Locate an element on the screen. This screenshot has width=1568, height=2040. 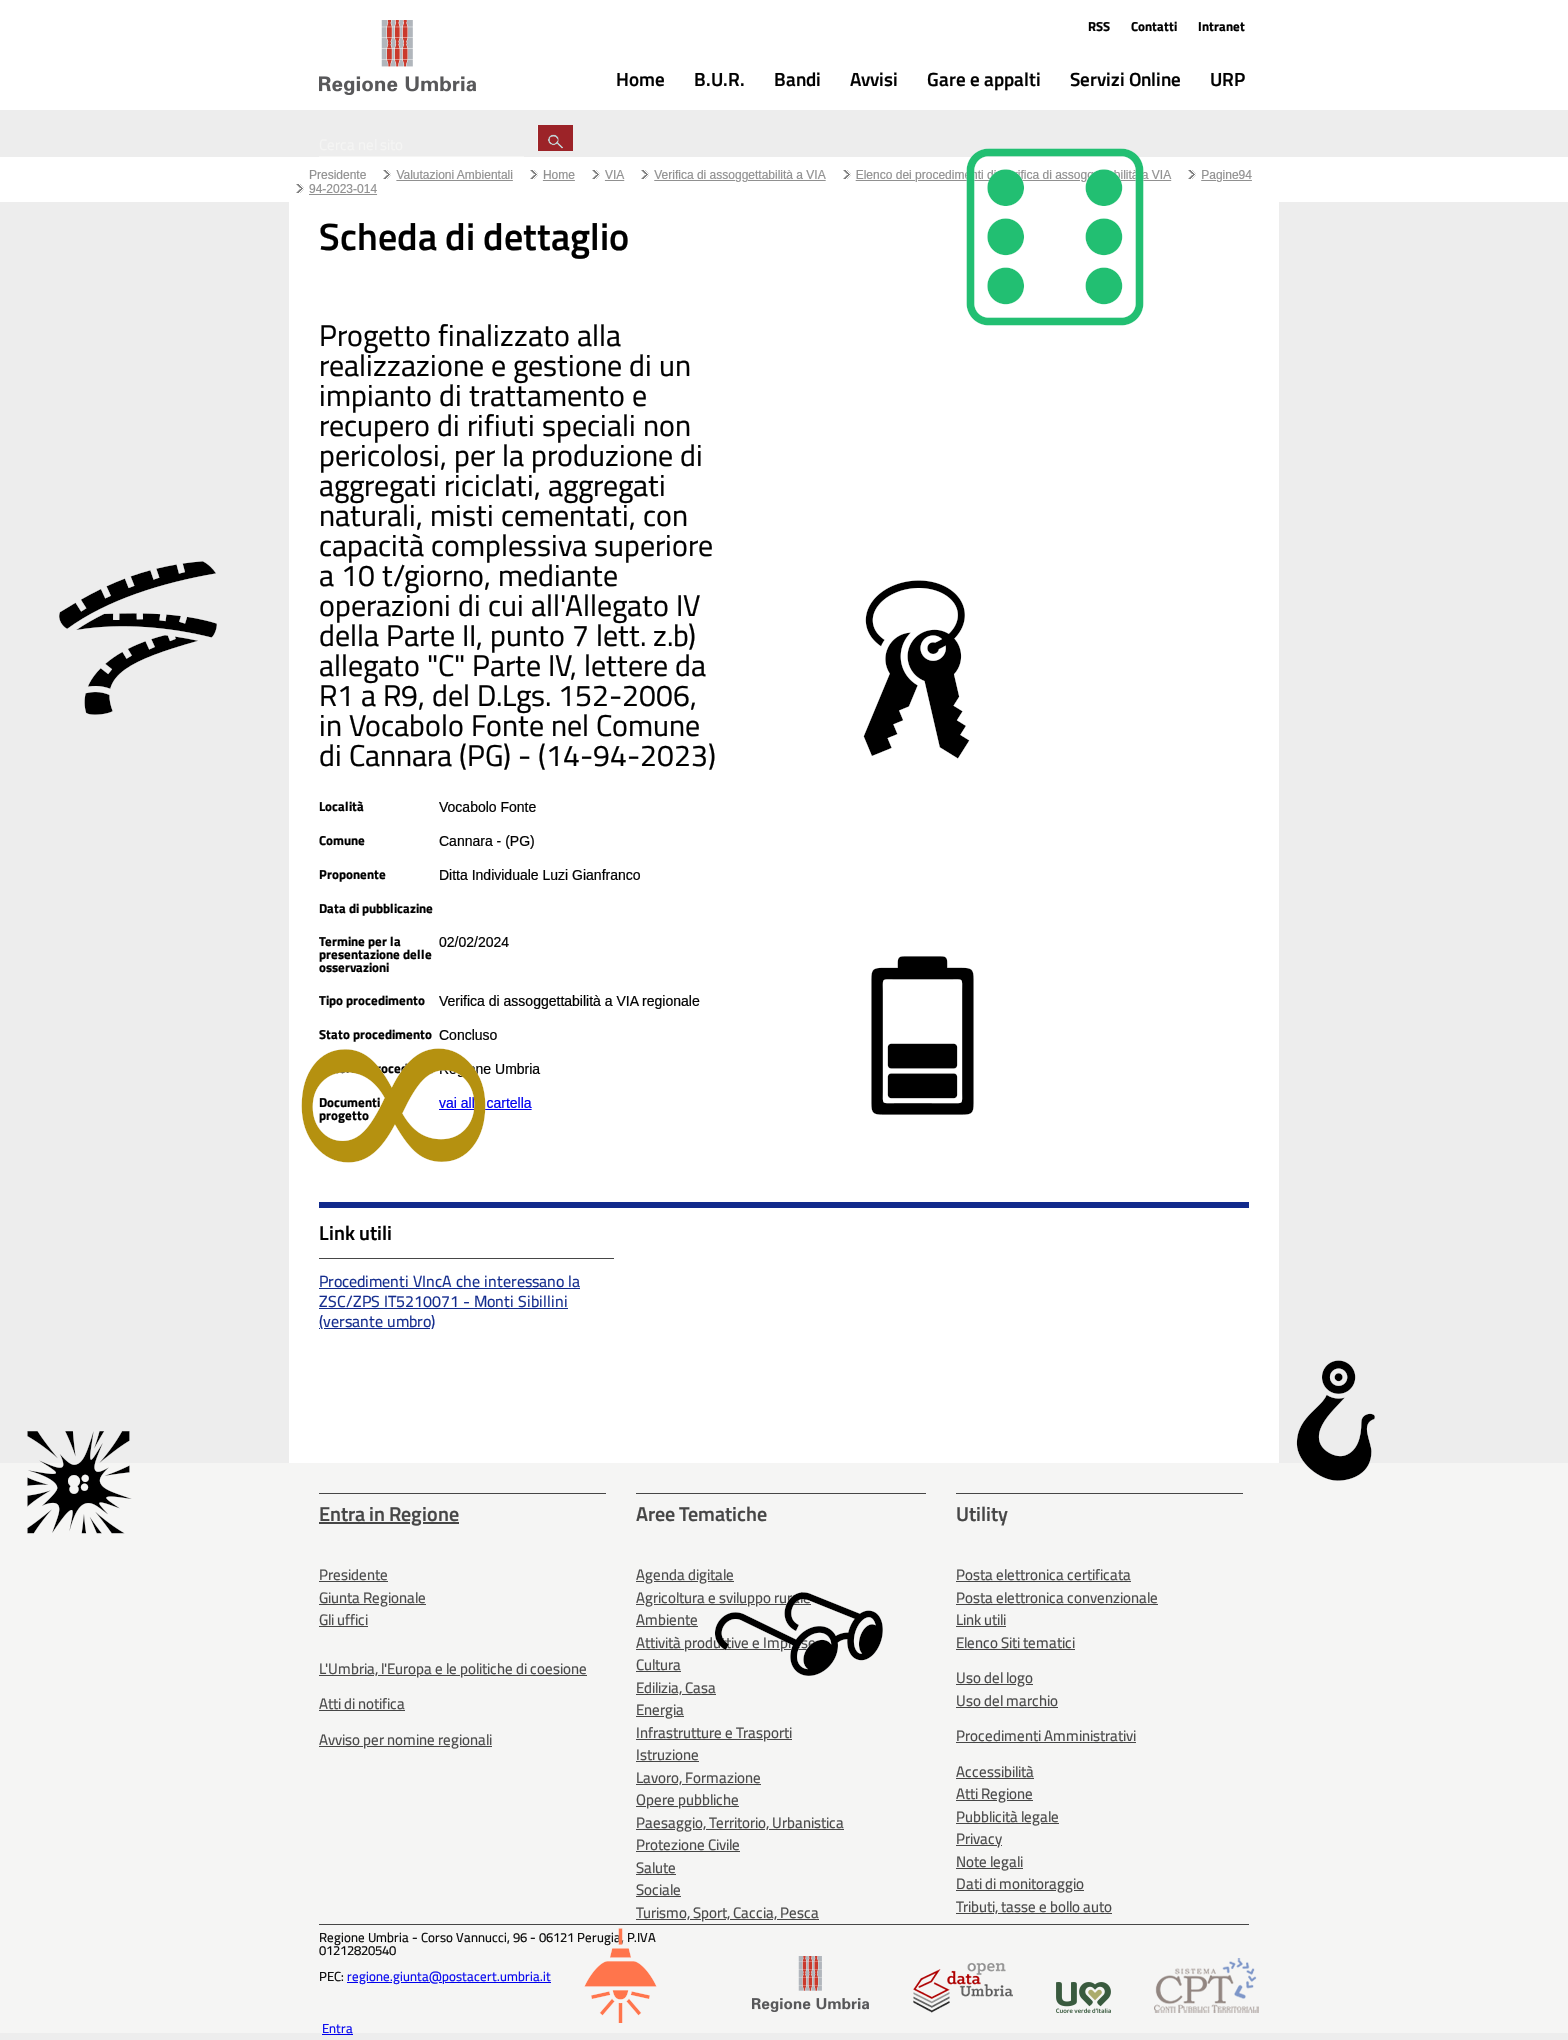
toggle reading mode or accessibility features is located at coordinates (798, 1634).